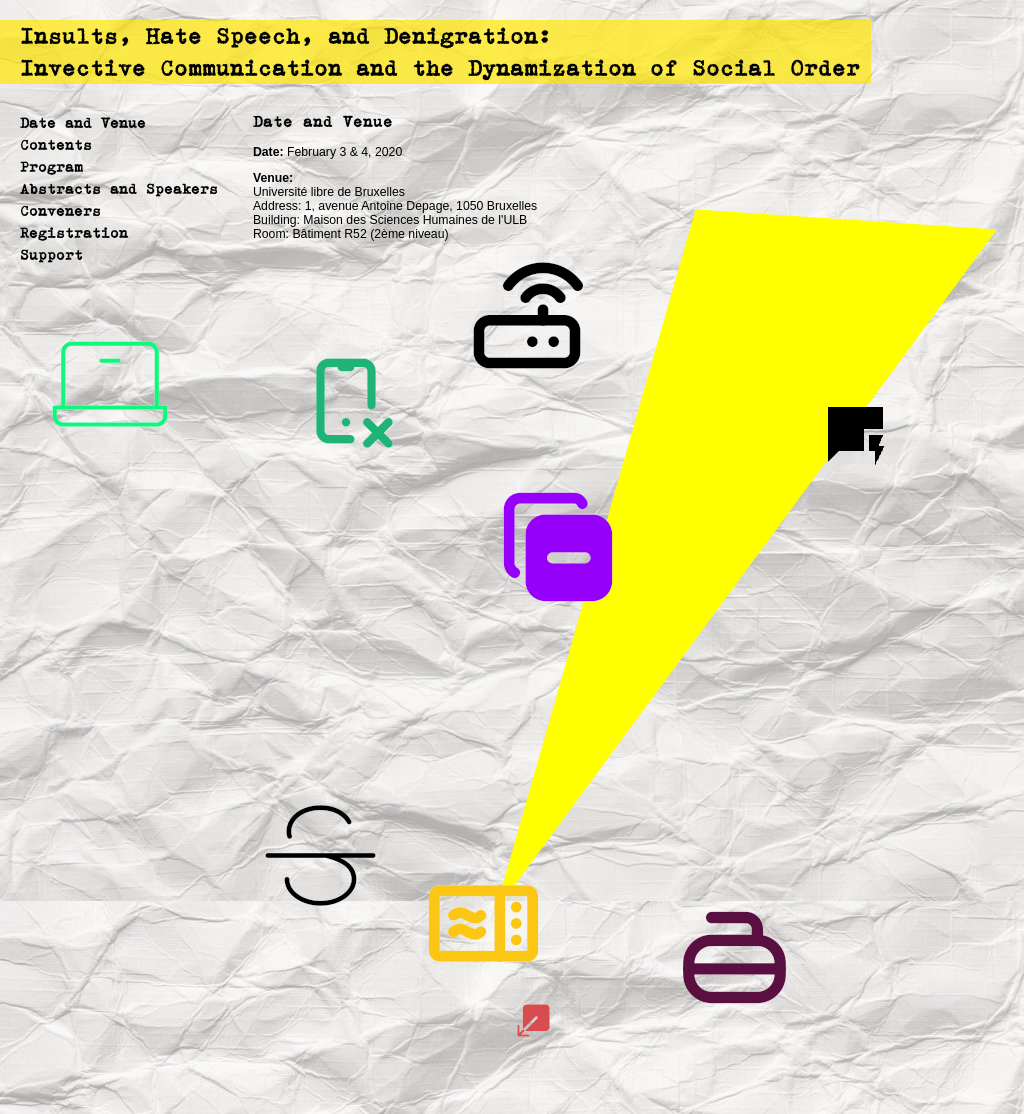 This screenshot has height=1114, width=1024. I want to click on disconnect mobile device, so click(346, 401).